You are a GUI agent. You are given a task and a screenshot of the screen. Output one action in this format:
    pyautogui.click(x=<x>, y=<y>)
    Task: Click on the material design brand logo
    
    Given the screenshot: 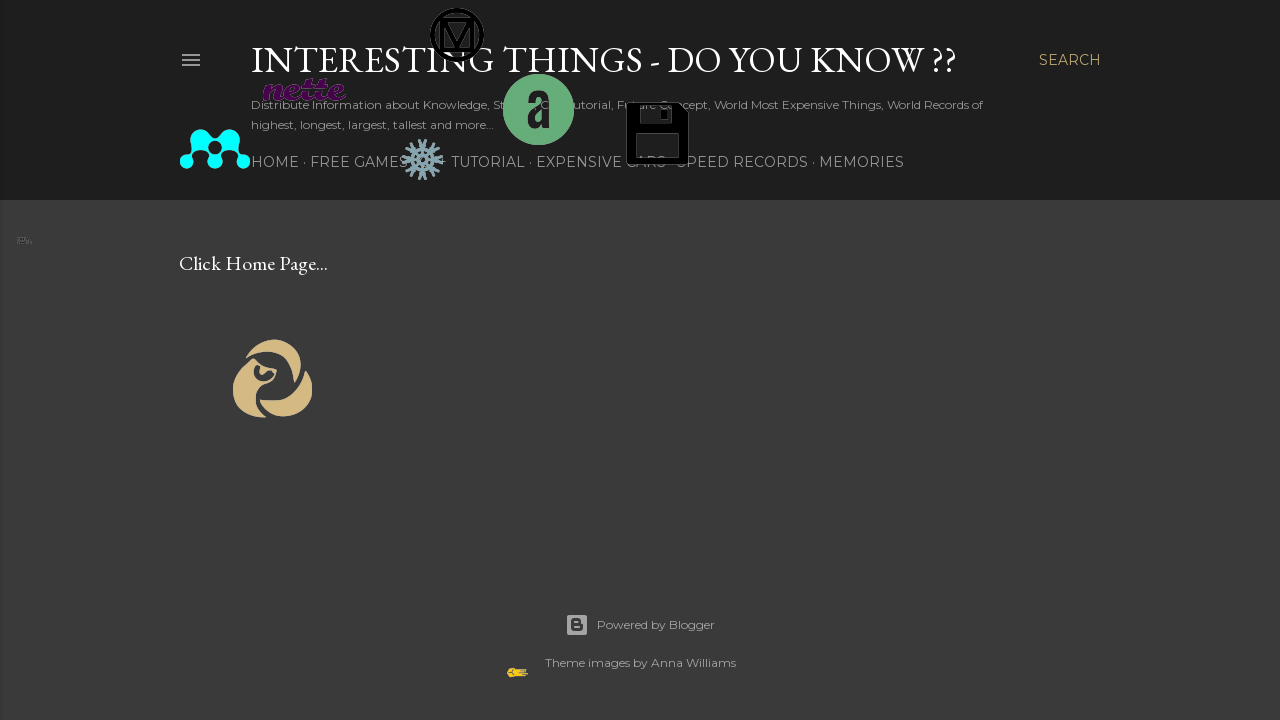 What is the action you would take?
    pyautogui.click(x=457, y=35)
    